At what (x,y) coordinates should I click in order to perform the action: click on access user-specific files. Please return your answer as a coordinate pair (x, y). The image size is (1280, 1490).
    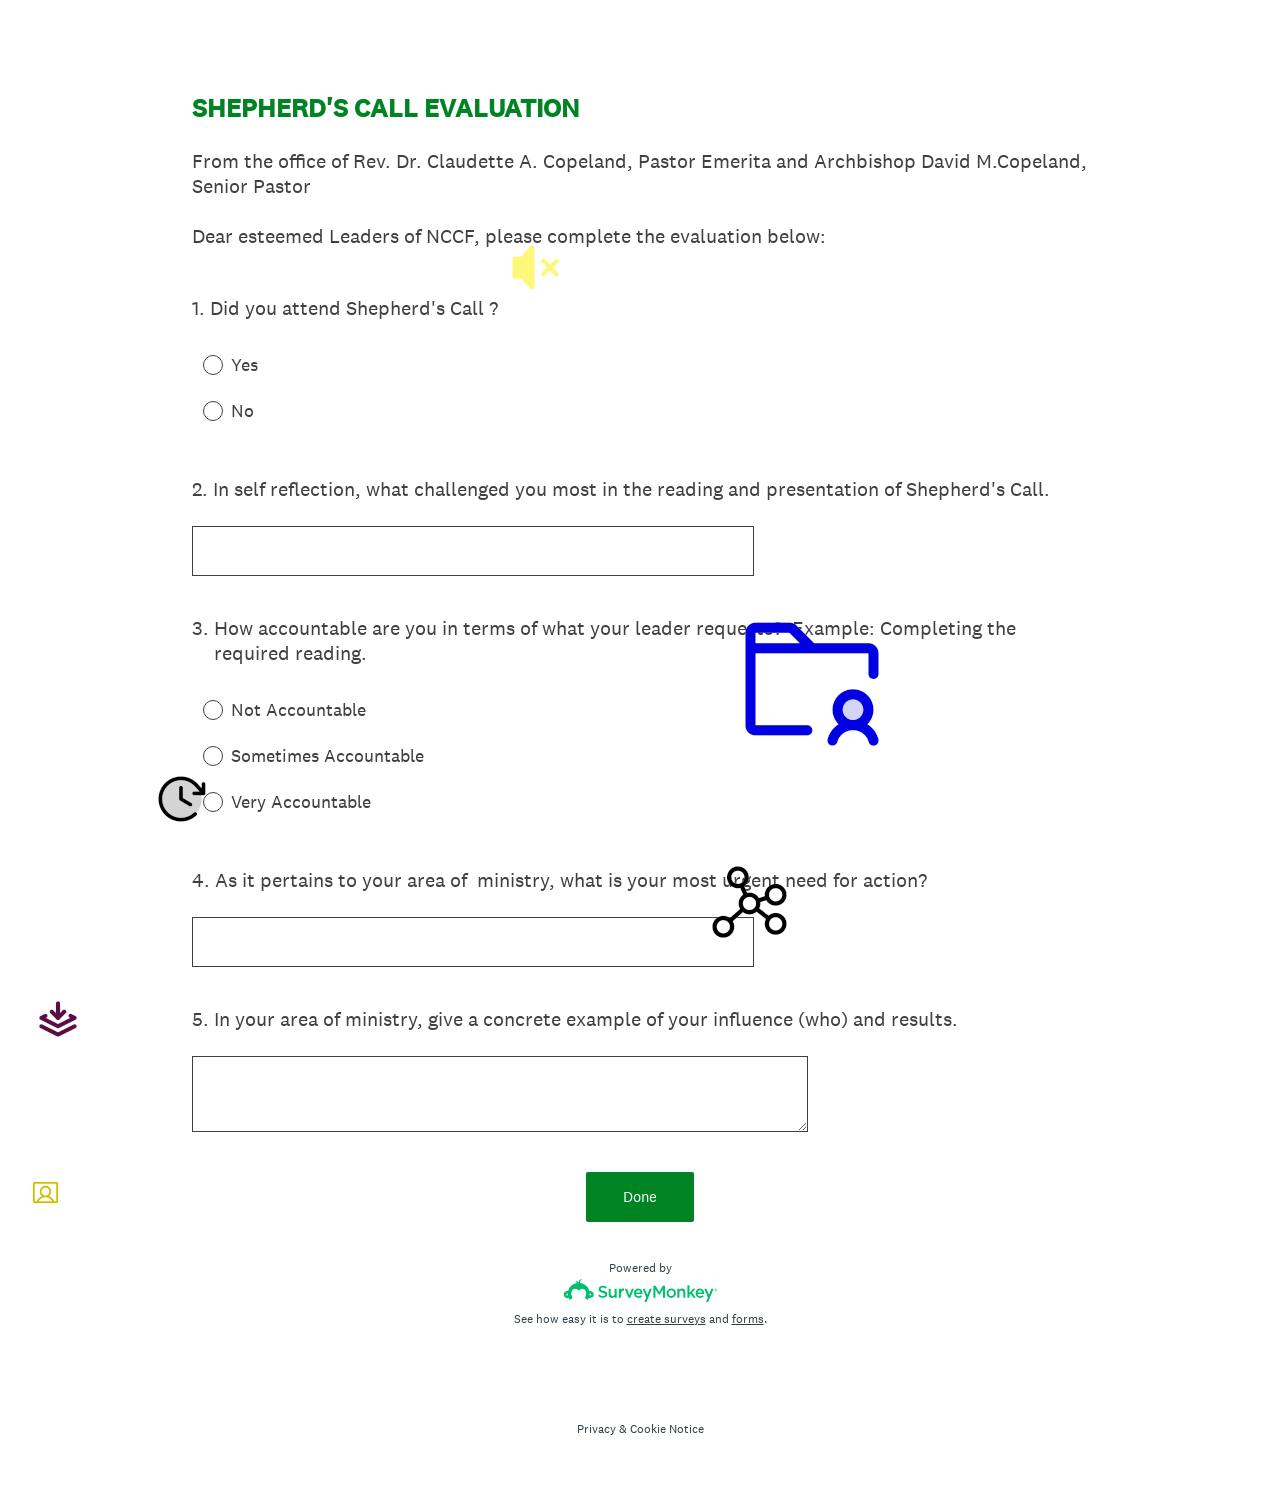
    Looking at the image, I should click on (812, 679).